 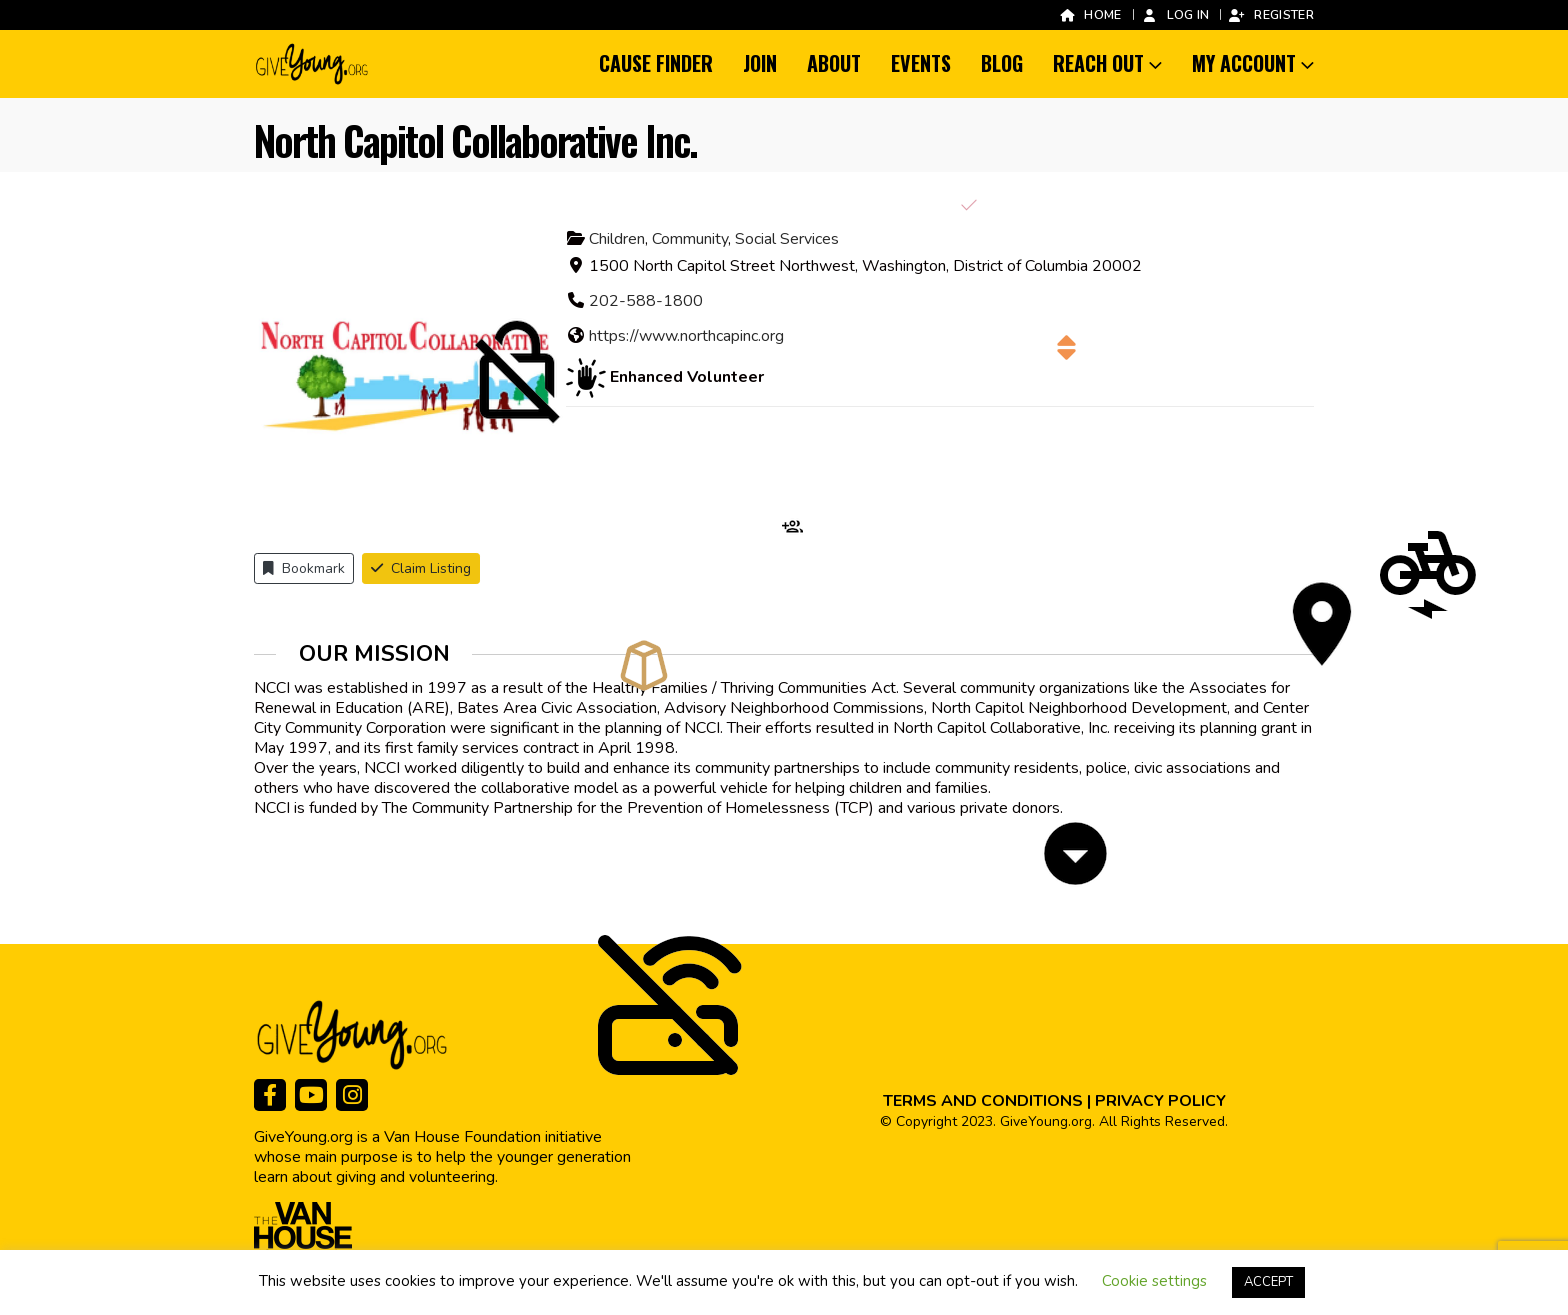 I want to click on sort items in a list, so click(x=1066, y=347).